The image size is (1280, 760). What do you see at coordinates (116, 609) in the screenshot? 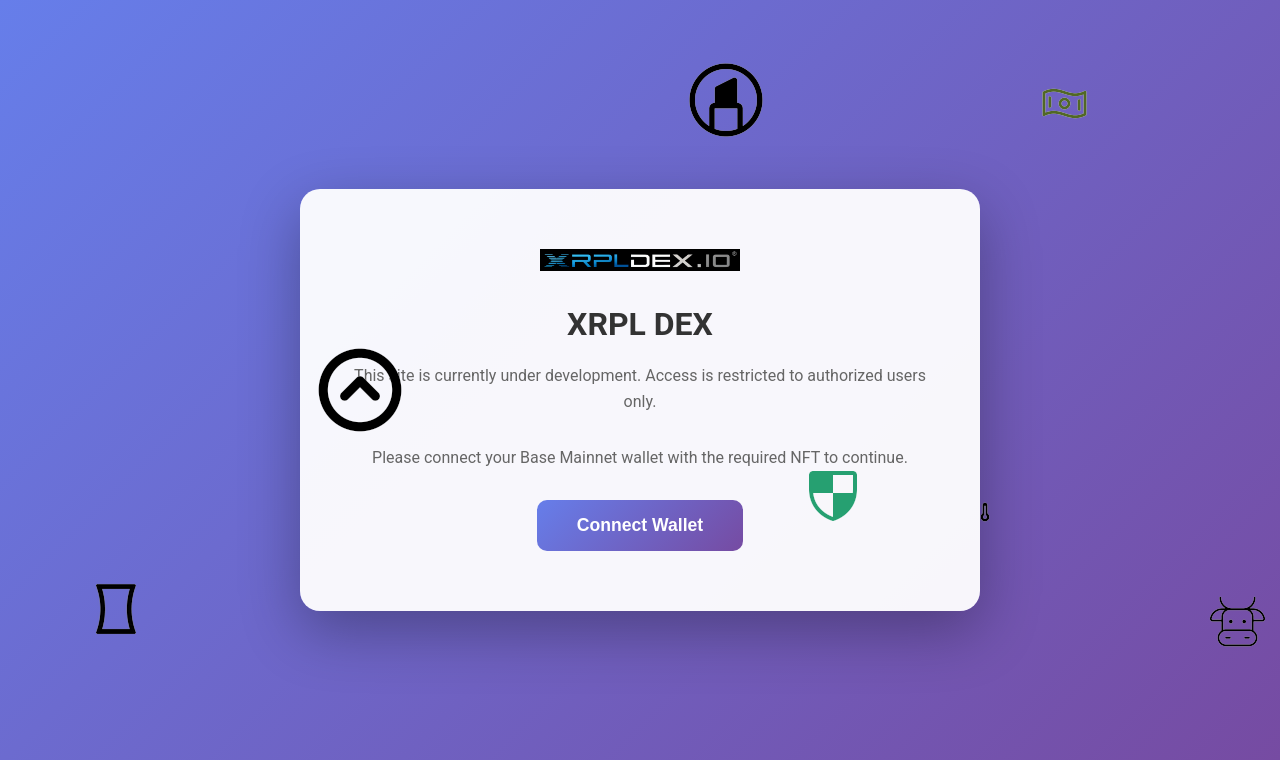
I see `switch to vertical panorama mode` at bounding box center [116, 609].